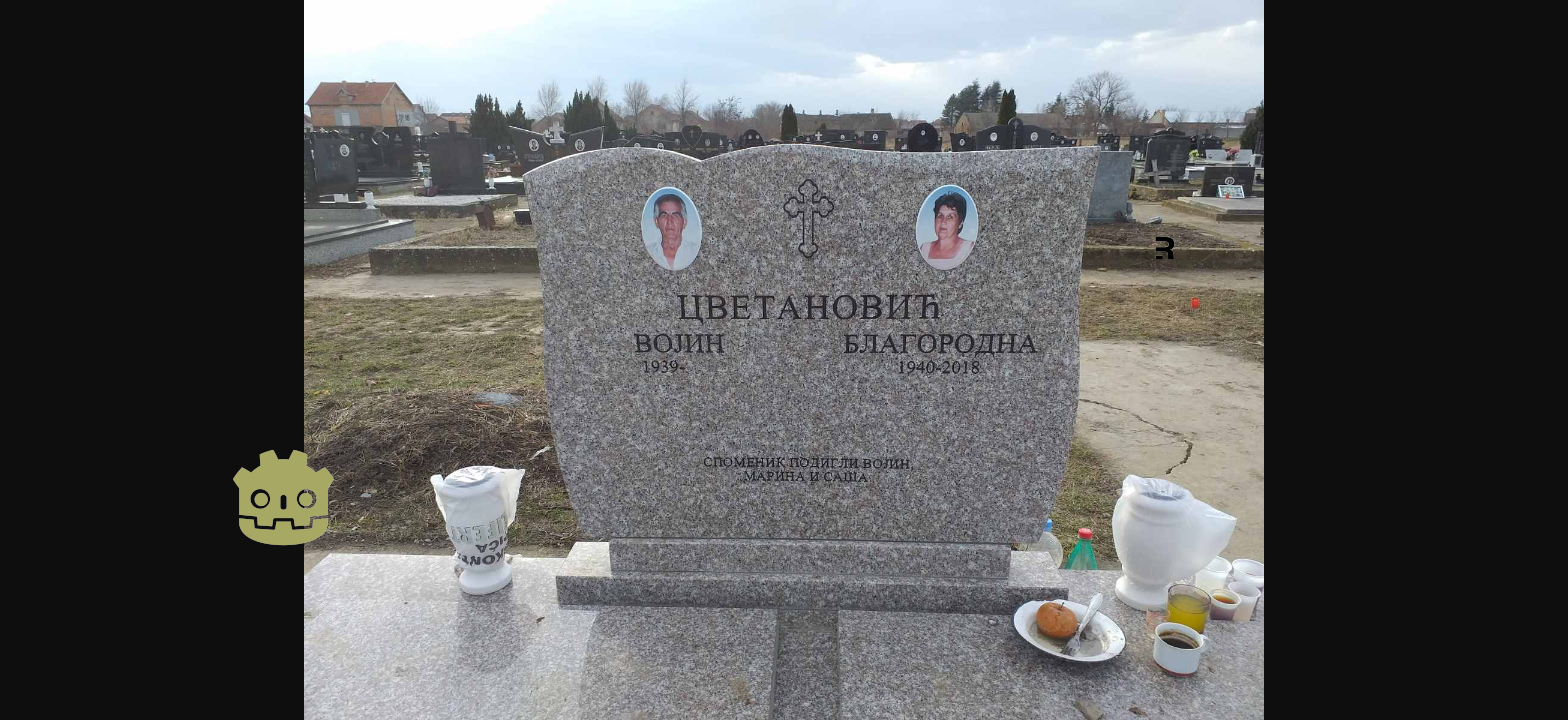 The width and height of the screenshot is (1568, 720). Describe the element at coordinates (283, 497) in the screenshot. I see `open godot engine application` at that location.